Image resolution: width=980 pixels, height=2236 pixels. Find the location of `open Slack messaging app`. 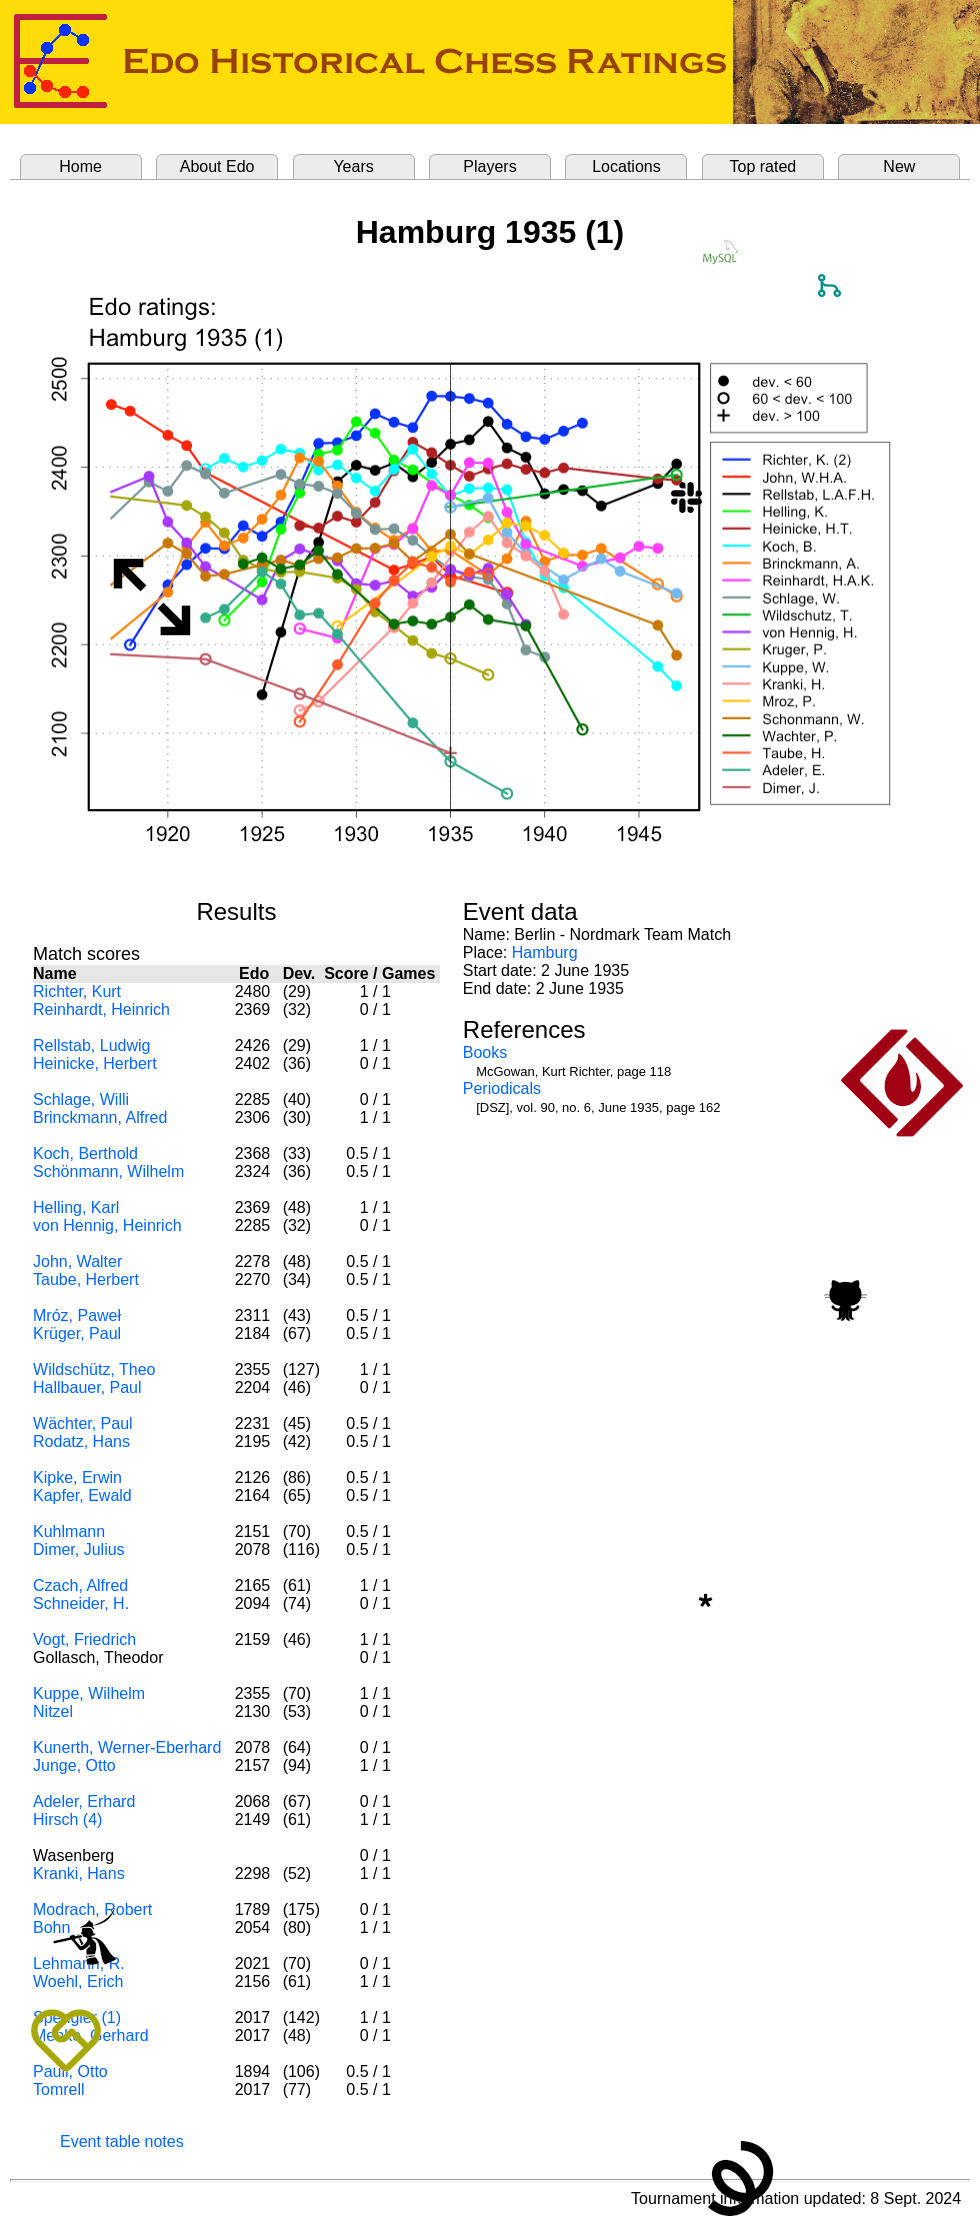

open Slack messaging app is located at coordinates (686, 497).